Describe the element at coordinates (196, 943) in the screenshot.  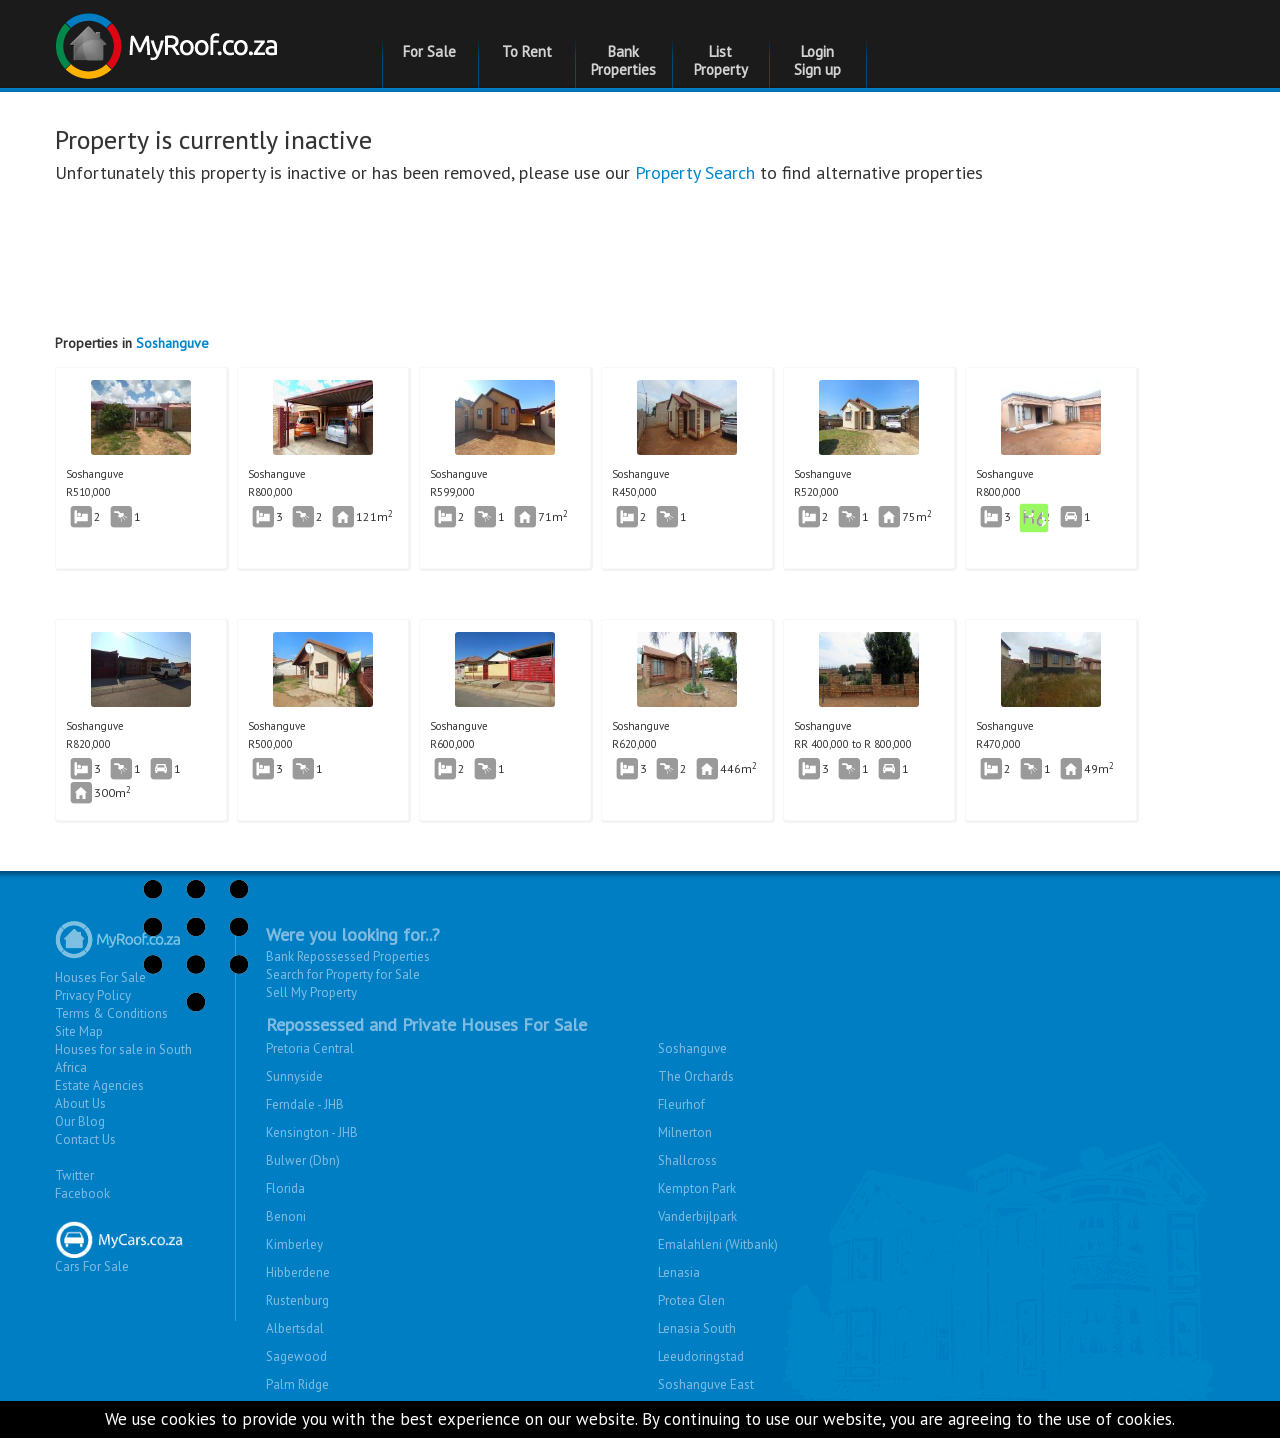
I see `open numeric keypad for input` at that location.